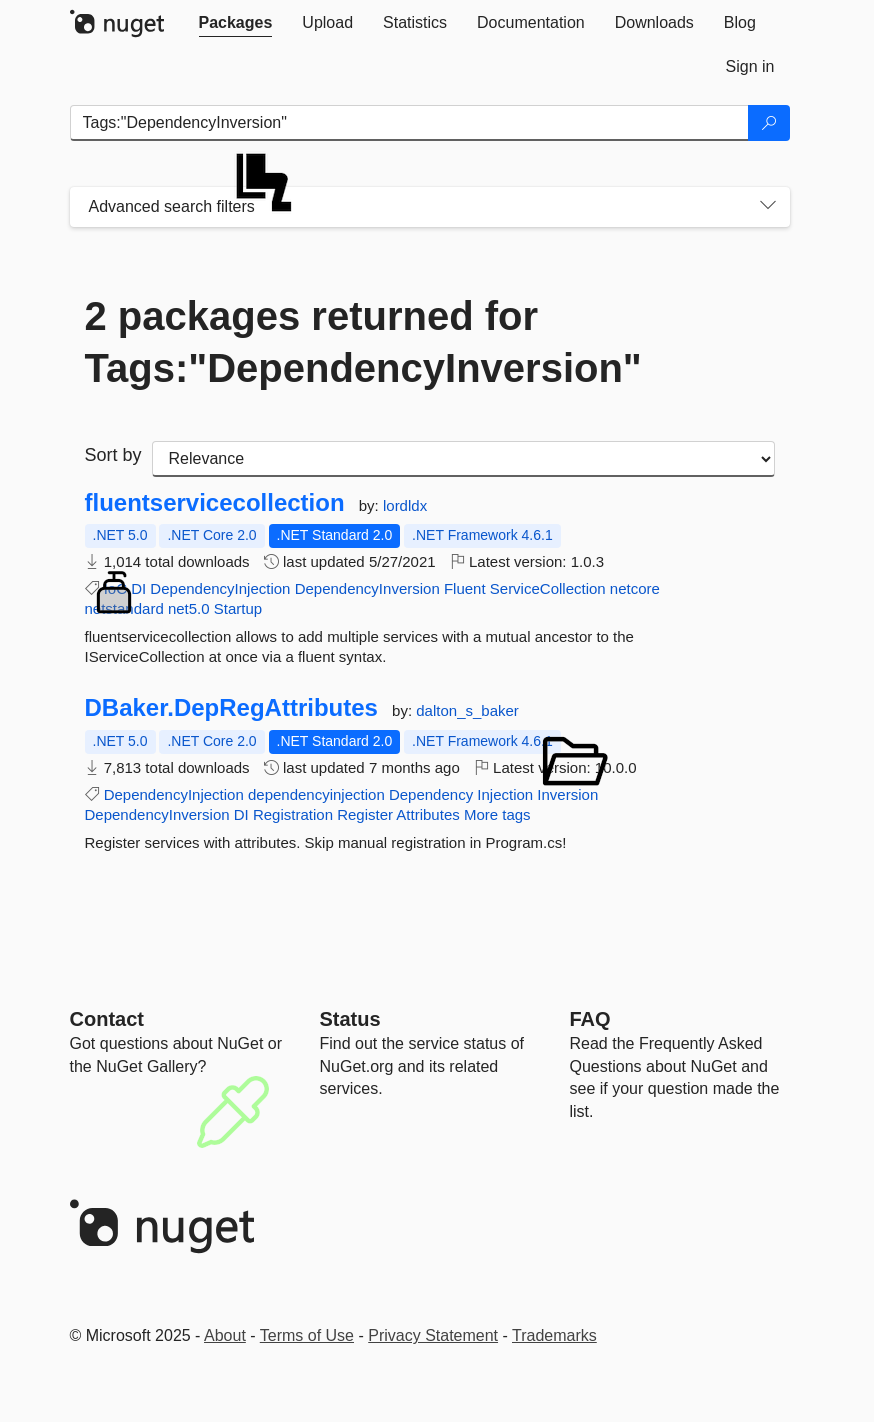 The height and width of the screenshot is (1422, 874). What do you see at coordinates (114, 593) in the screenshot?
I see `access hygiene or handwashing reminders` at bounding box center [114, 593].